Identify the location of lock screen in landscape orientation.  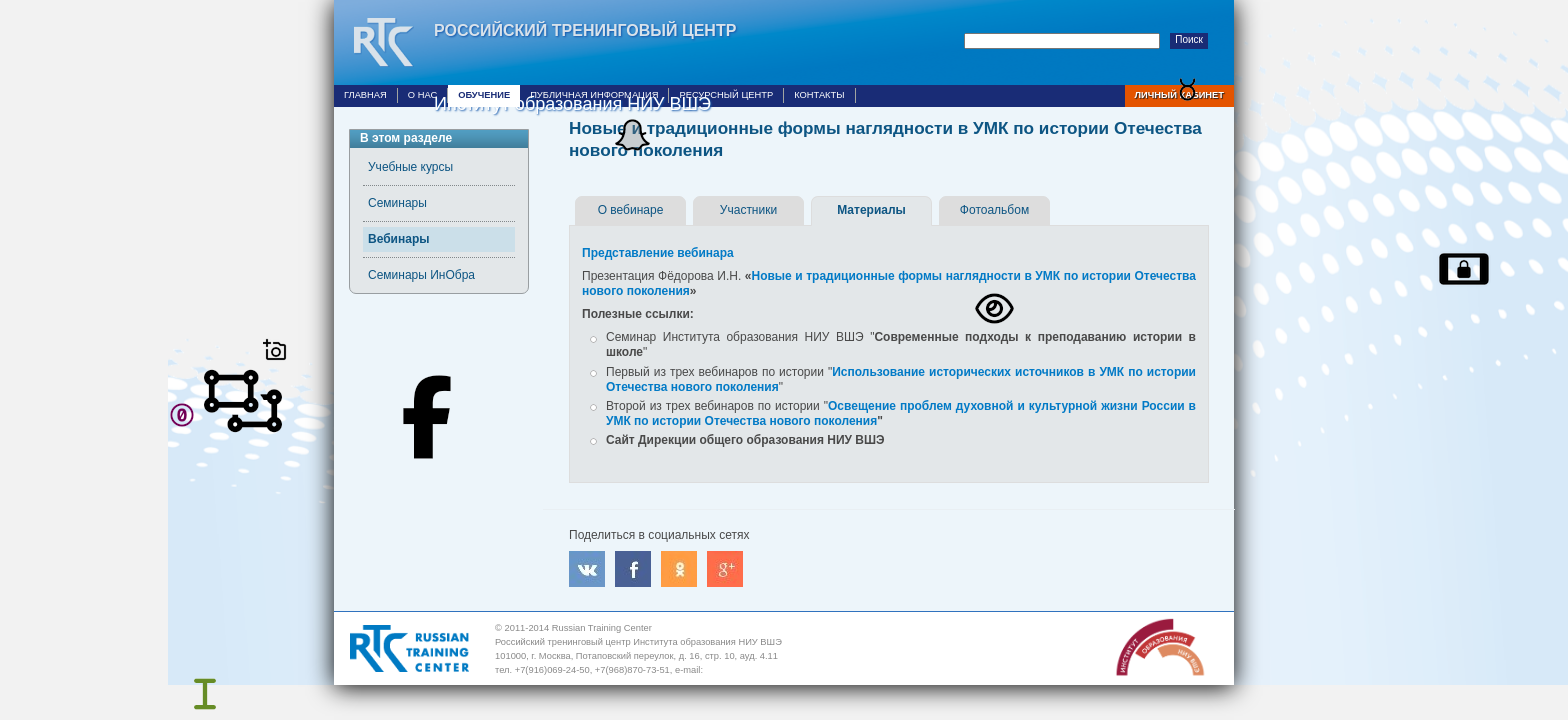
(1464, 269).